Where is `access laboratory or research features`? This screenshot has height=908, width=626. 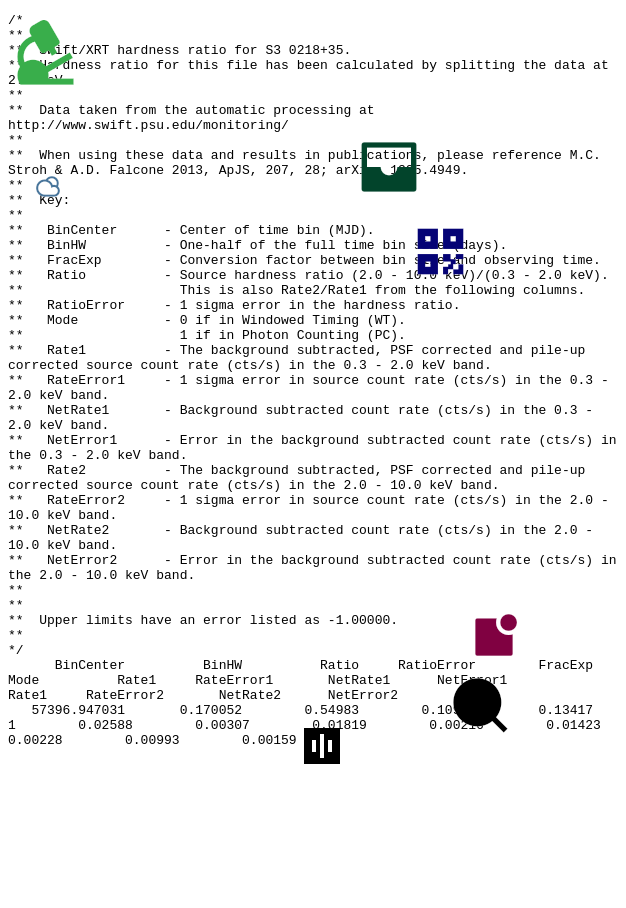 access laboratory or research features is located at coordinates (45, 53).